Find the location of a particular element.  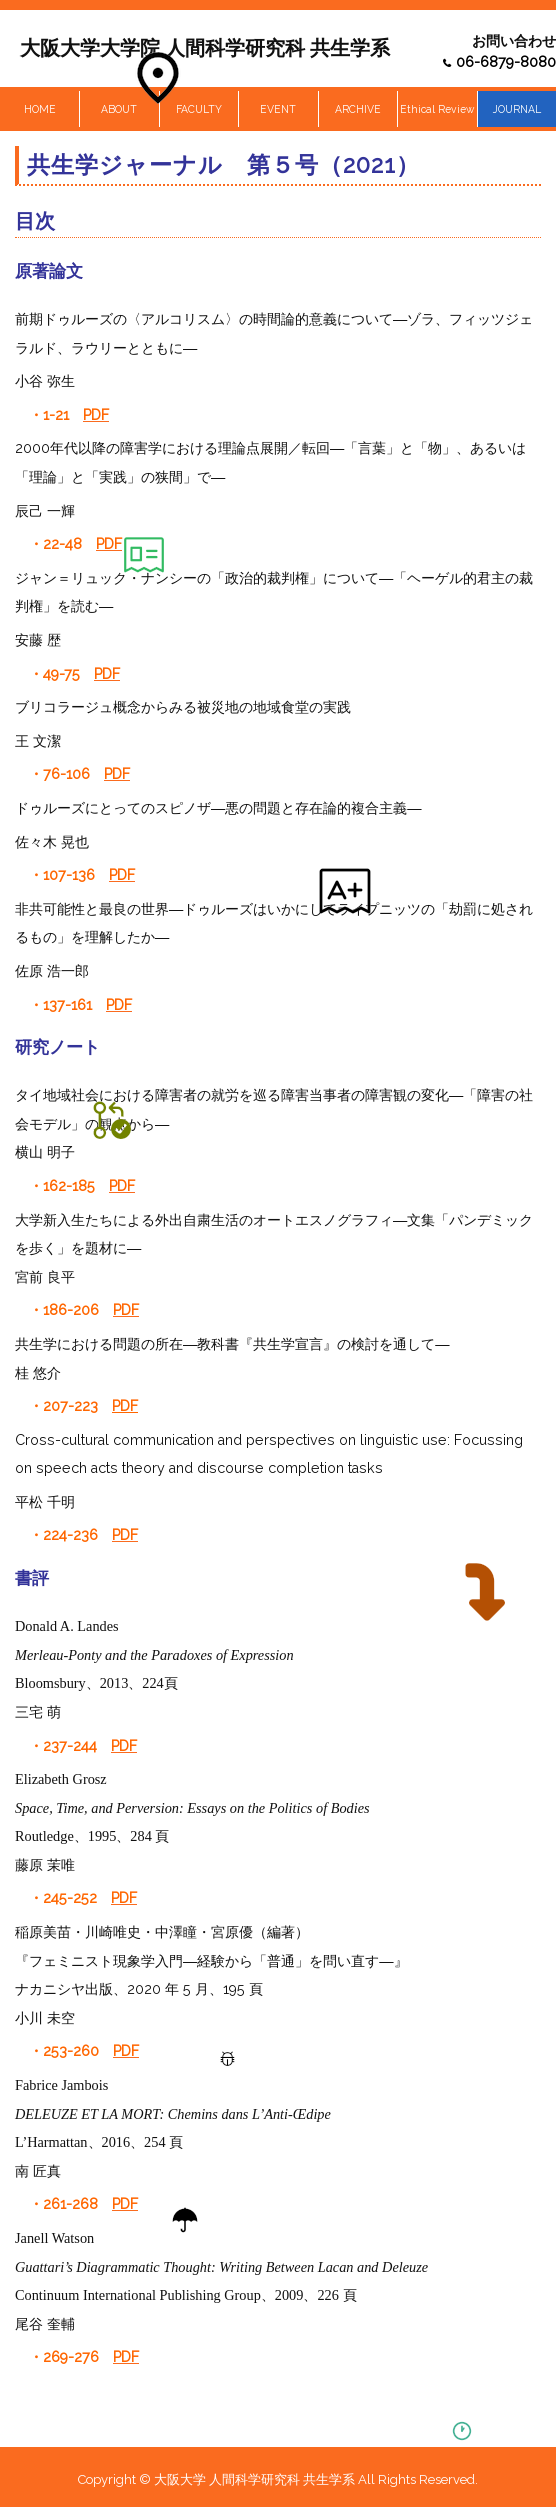

view exam or test results is located at coordinates (345, 890).